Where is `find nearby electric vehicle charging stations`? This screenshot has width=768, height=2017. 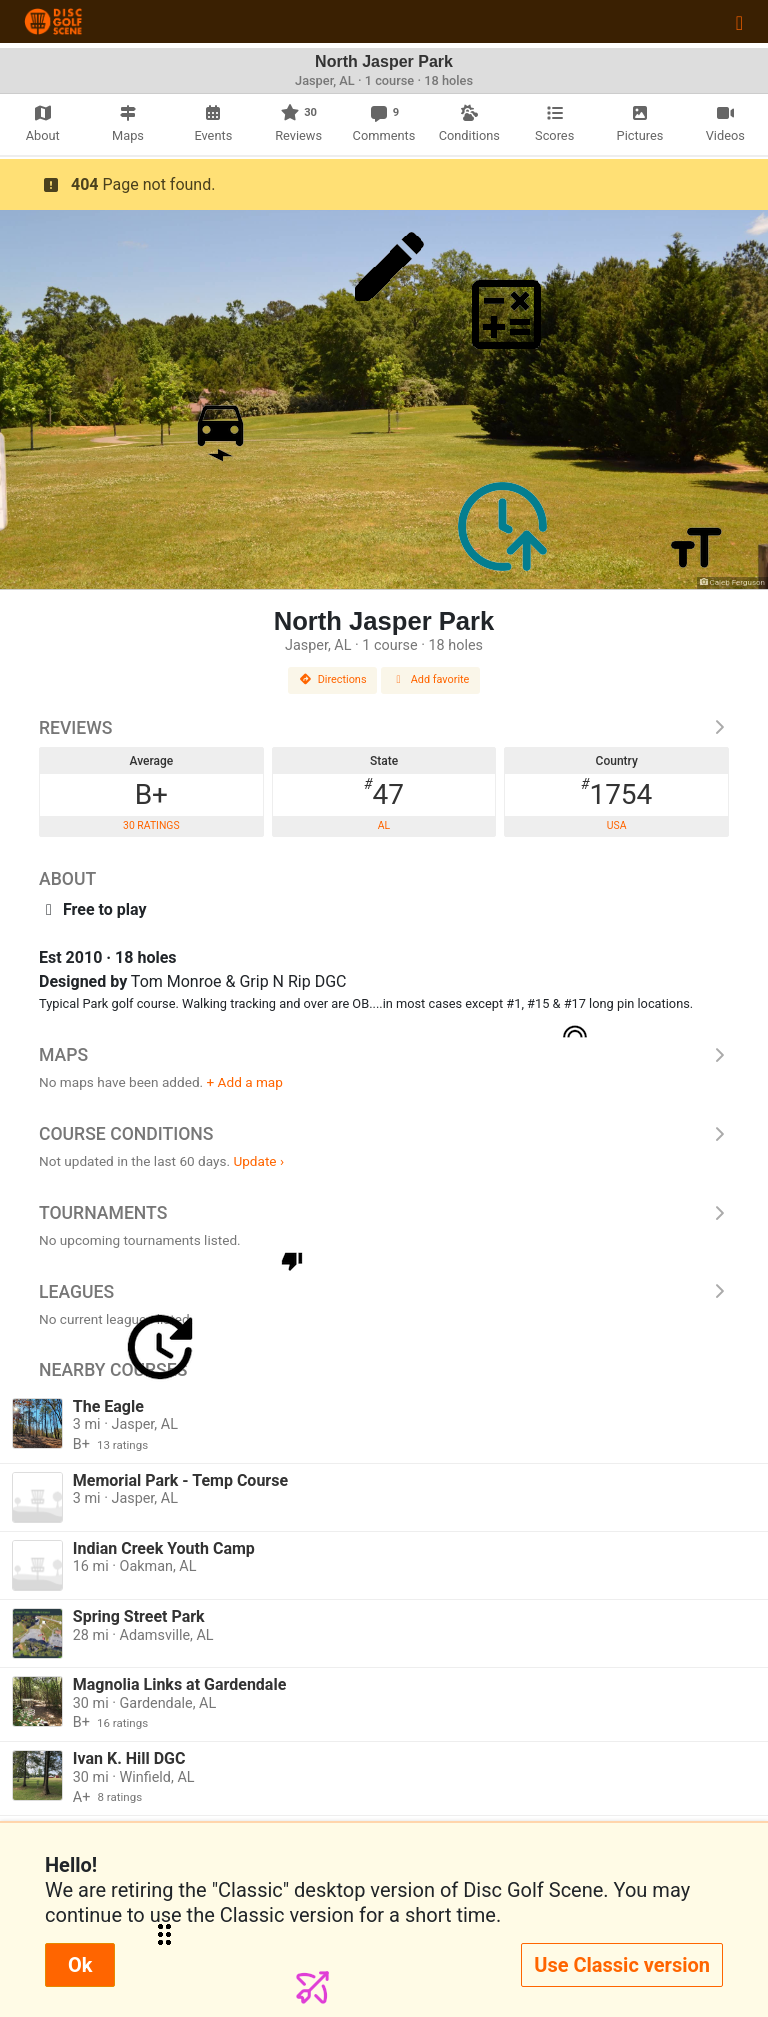 find nearby electric vehicle charging stations is located at coordinates (220, 433).